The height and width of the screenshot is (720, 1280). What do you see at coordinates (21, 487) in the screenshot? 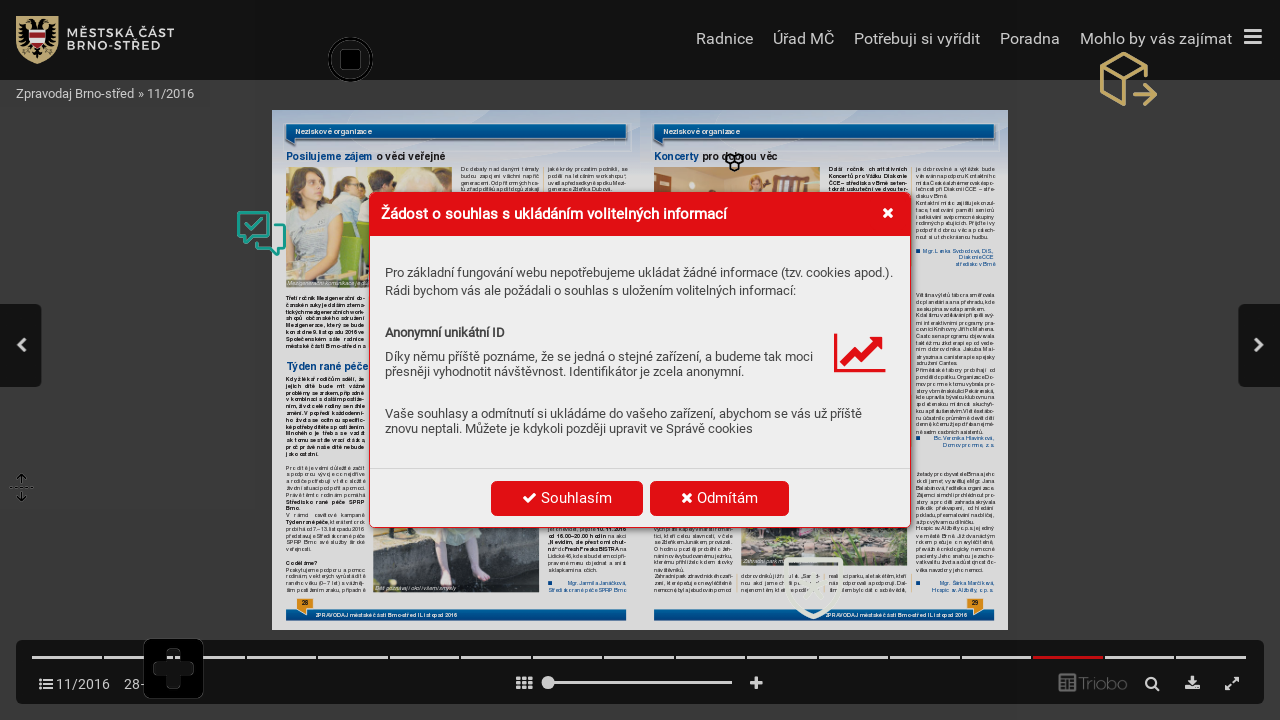
I see `expand collapsed content` at bounding box center [21, 487].